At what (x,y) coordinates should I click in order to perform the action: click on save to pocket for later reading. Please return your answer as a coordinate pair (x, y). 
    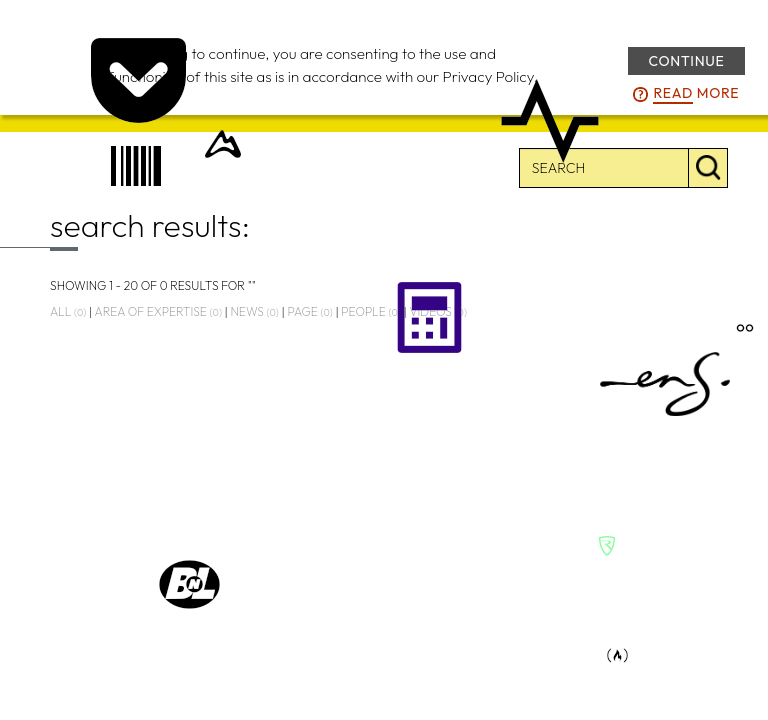
    Looking at the image, I should click on (138, 80).